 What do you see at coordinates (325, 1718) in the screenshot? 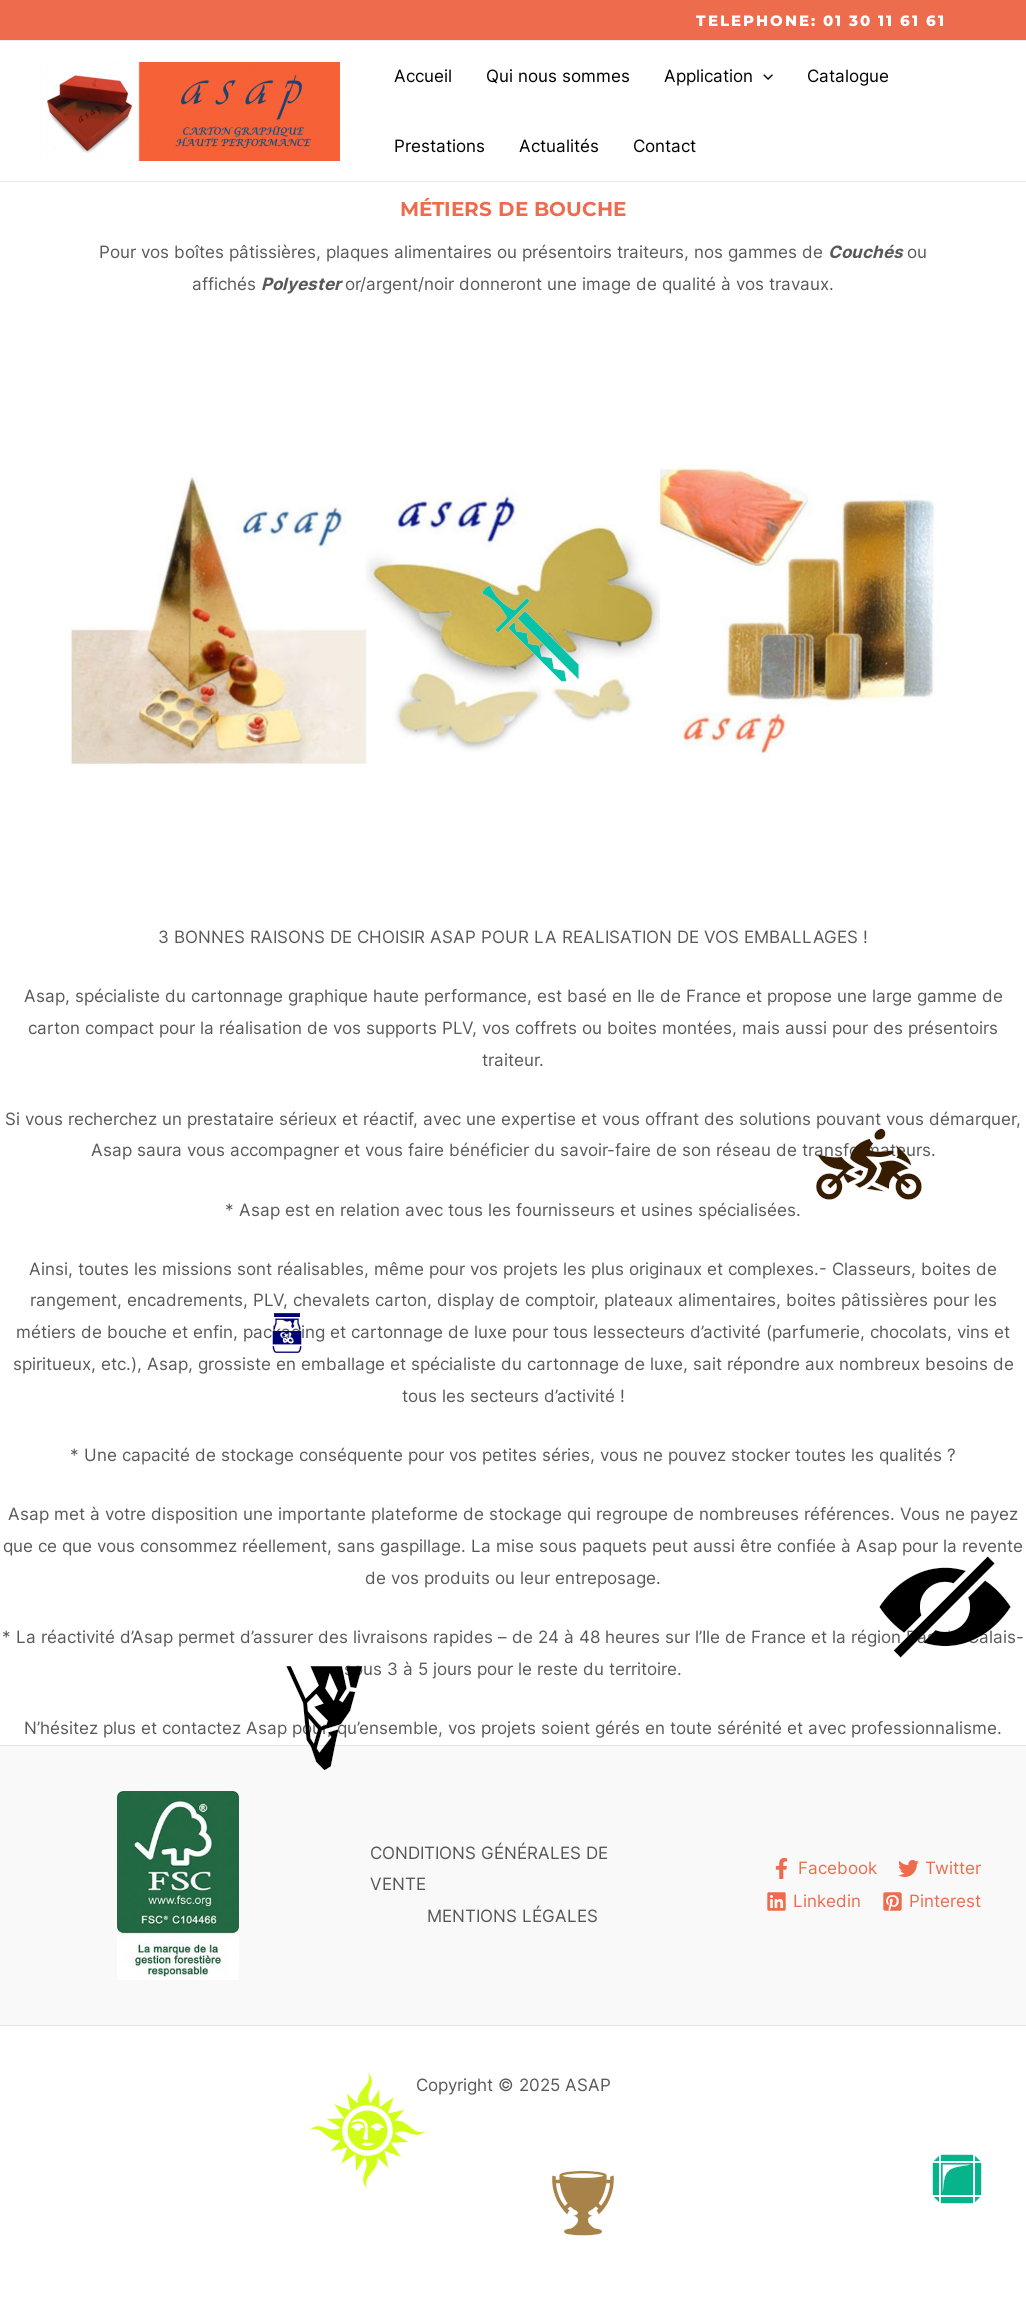
I see `indicates cave or underground environment in game` at bounding box center [325, 1718].